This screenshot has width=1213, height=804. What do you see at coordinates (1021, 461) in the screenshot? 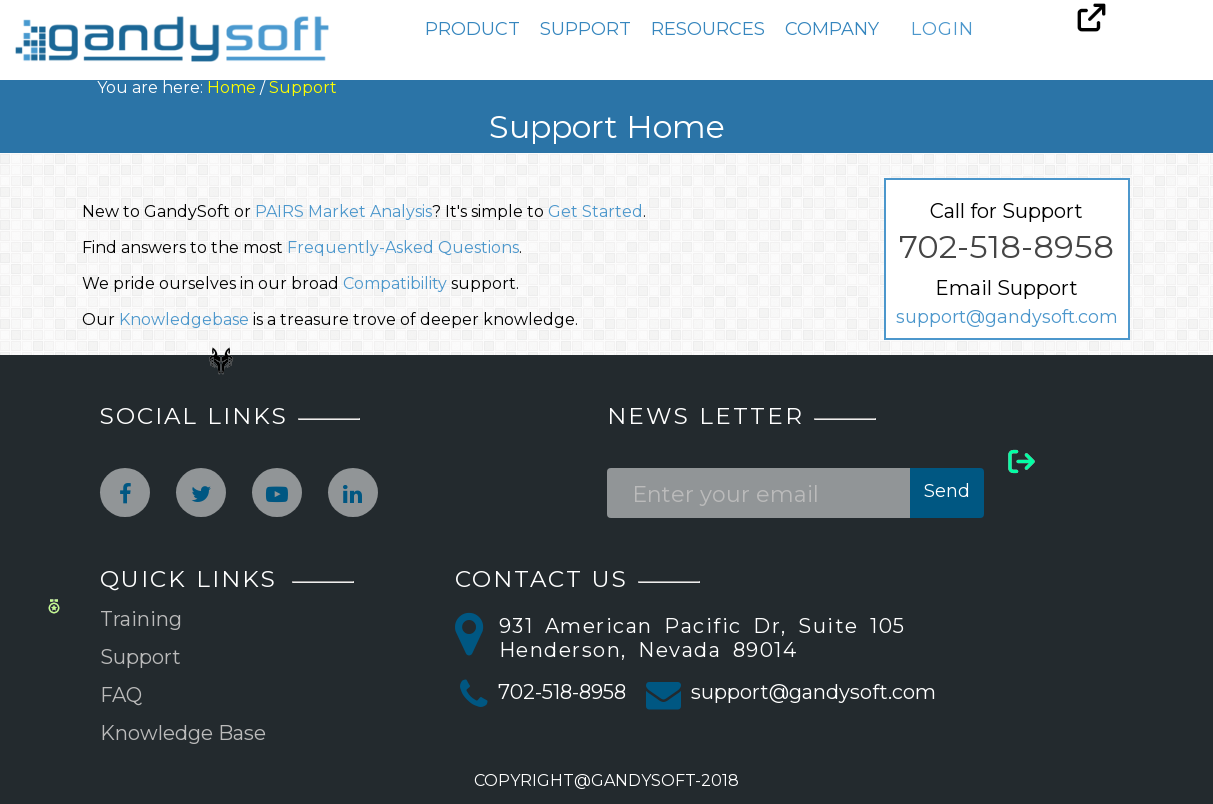
I see `log out of your account` at bounding box center [1021, 461].